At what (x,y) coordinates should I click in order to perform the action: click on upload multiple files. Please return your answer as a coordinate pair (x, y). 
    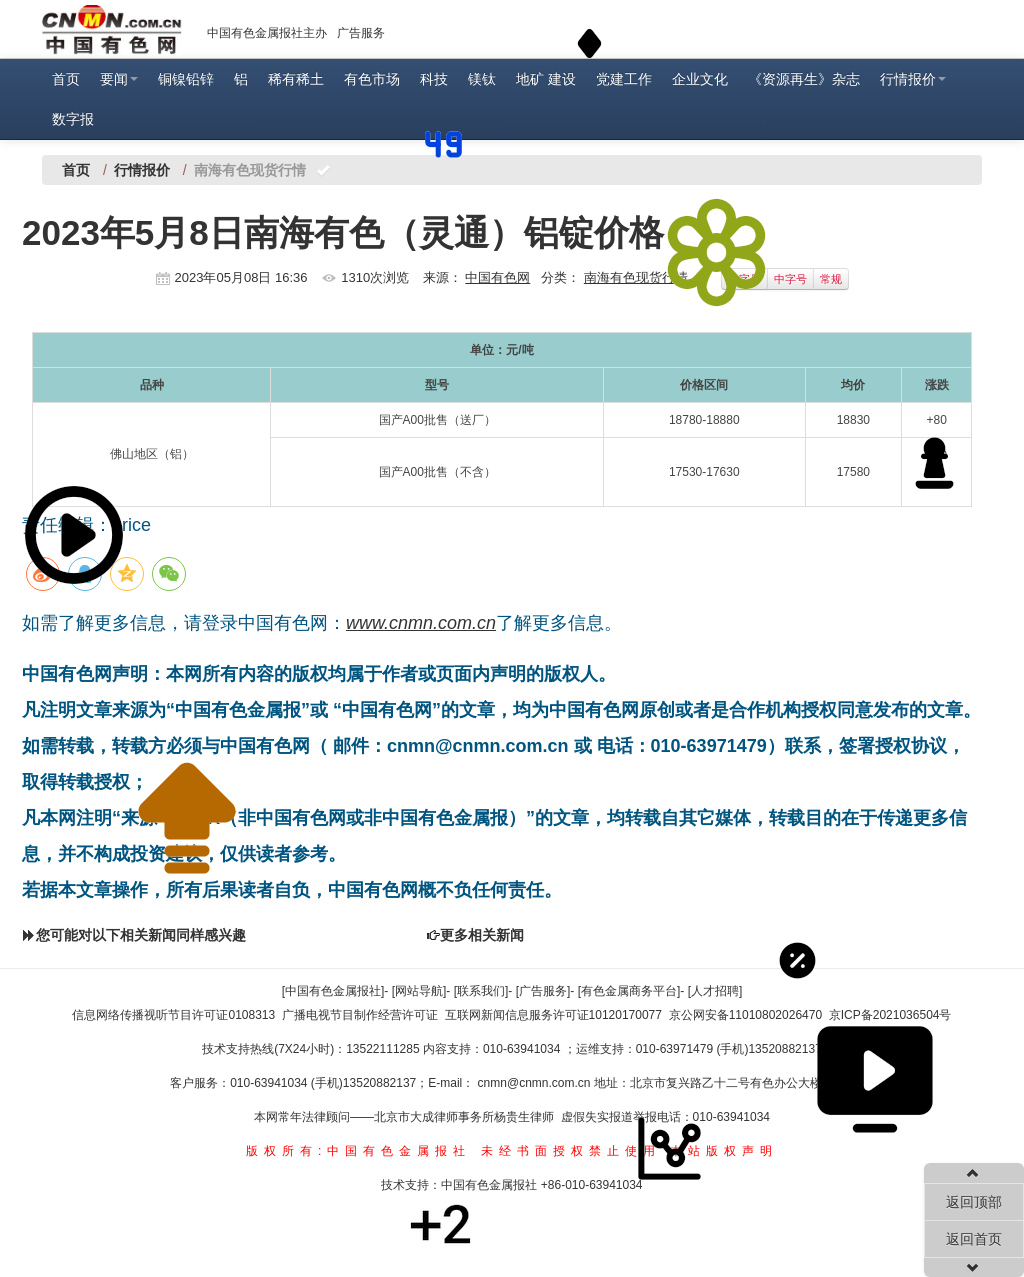
    Looking at the image, I should click on (187, 817).